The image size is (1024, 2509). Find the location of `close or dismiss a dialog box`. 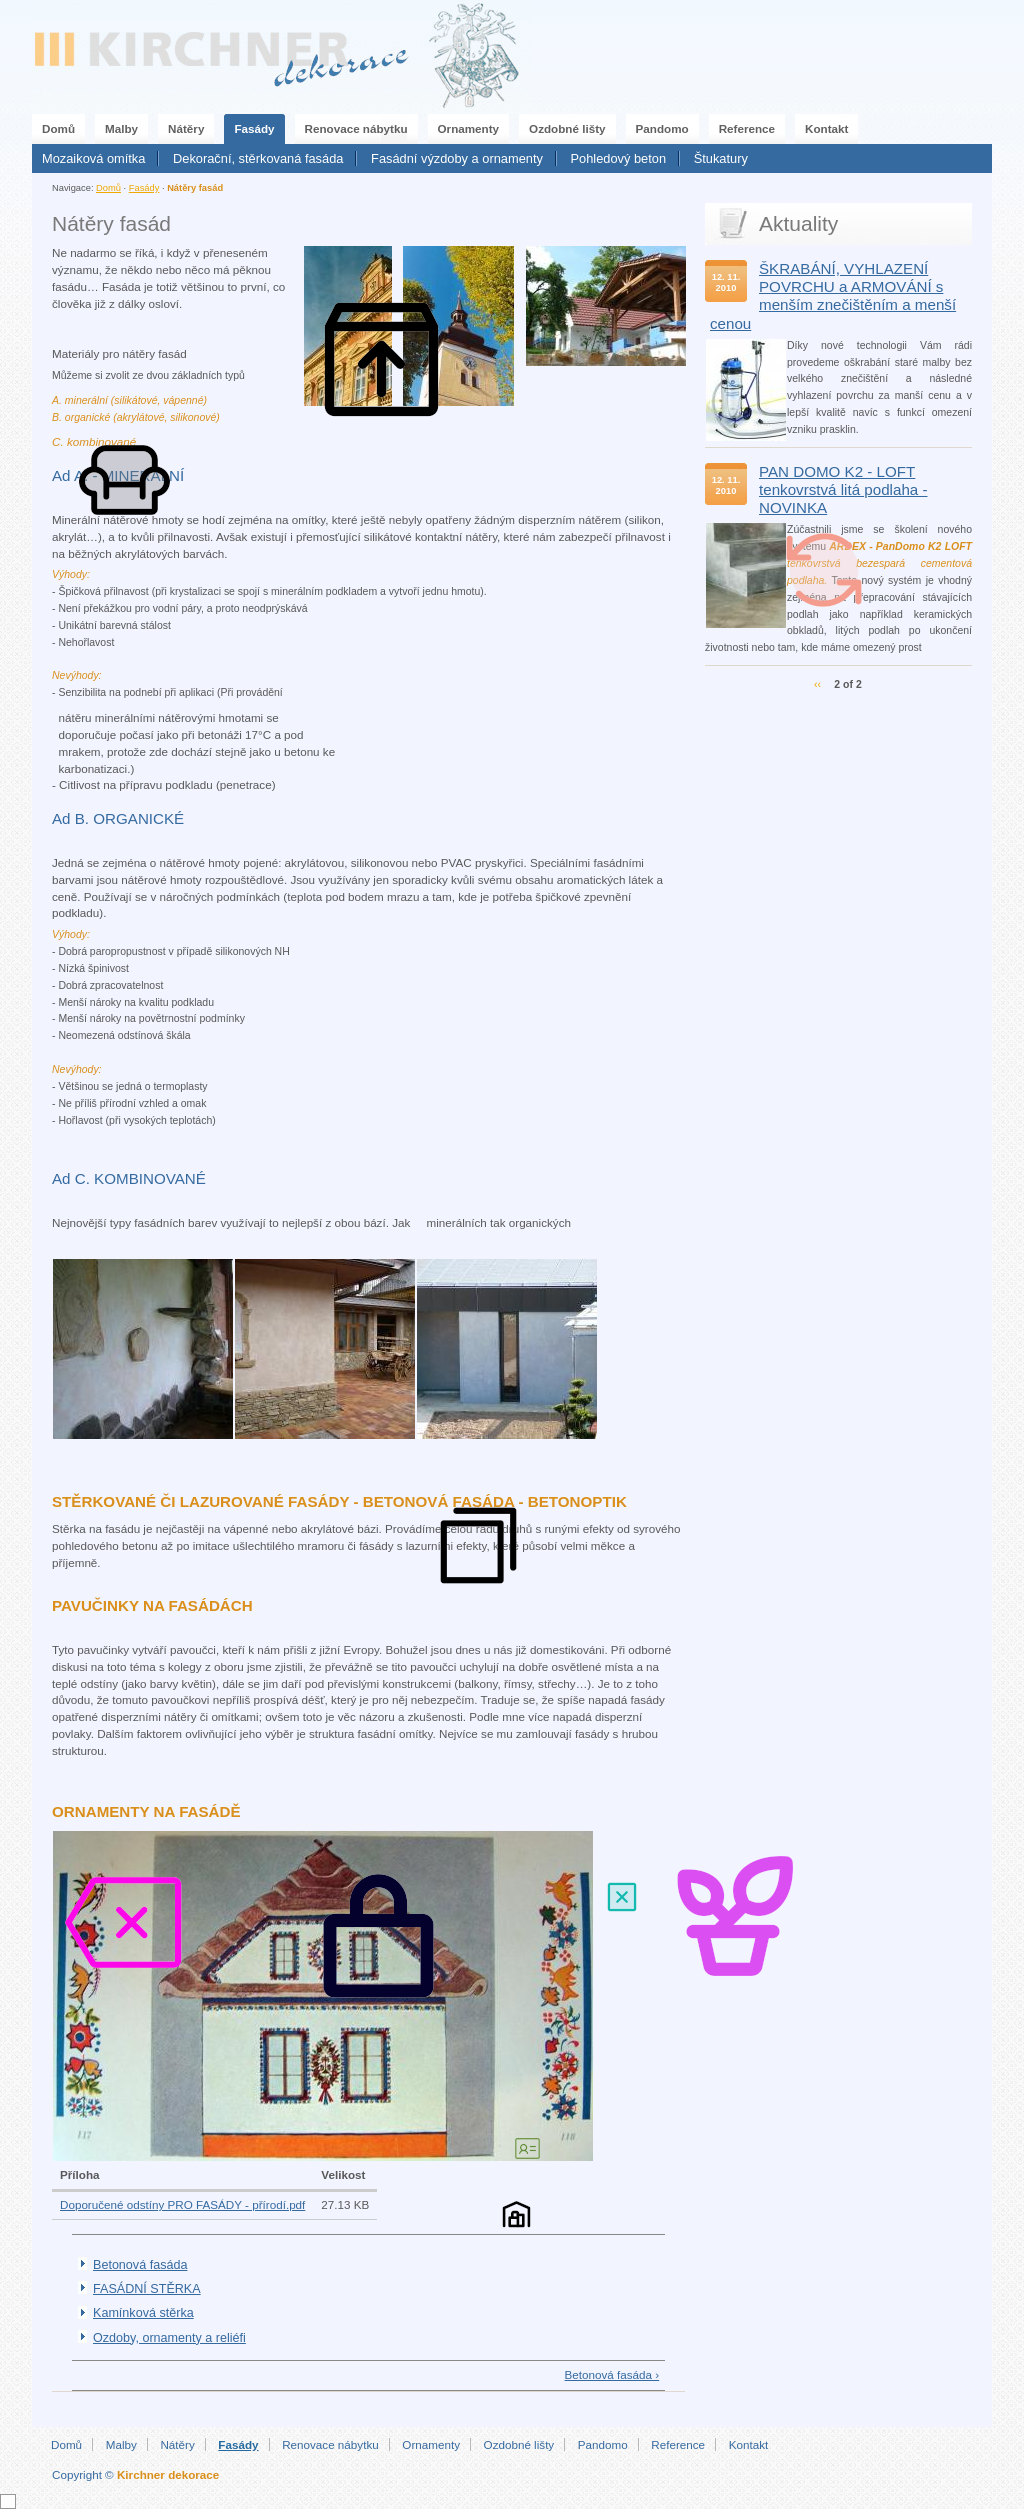

close or dismiss a dialog box is located at coordinates (622, 1897).